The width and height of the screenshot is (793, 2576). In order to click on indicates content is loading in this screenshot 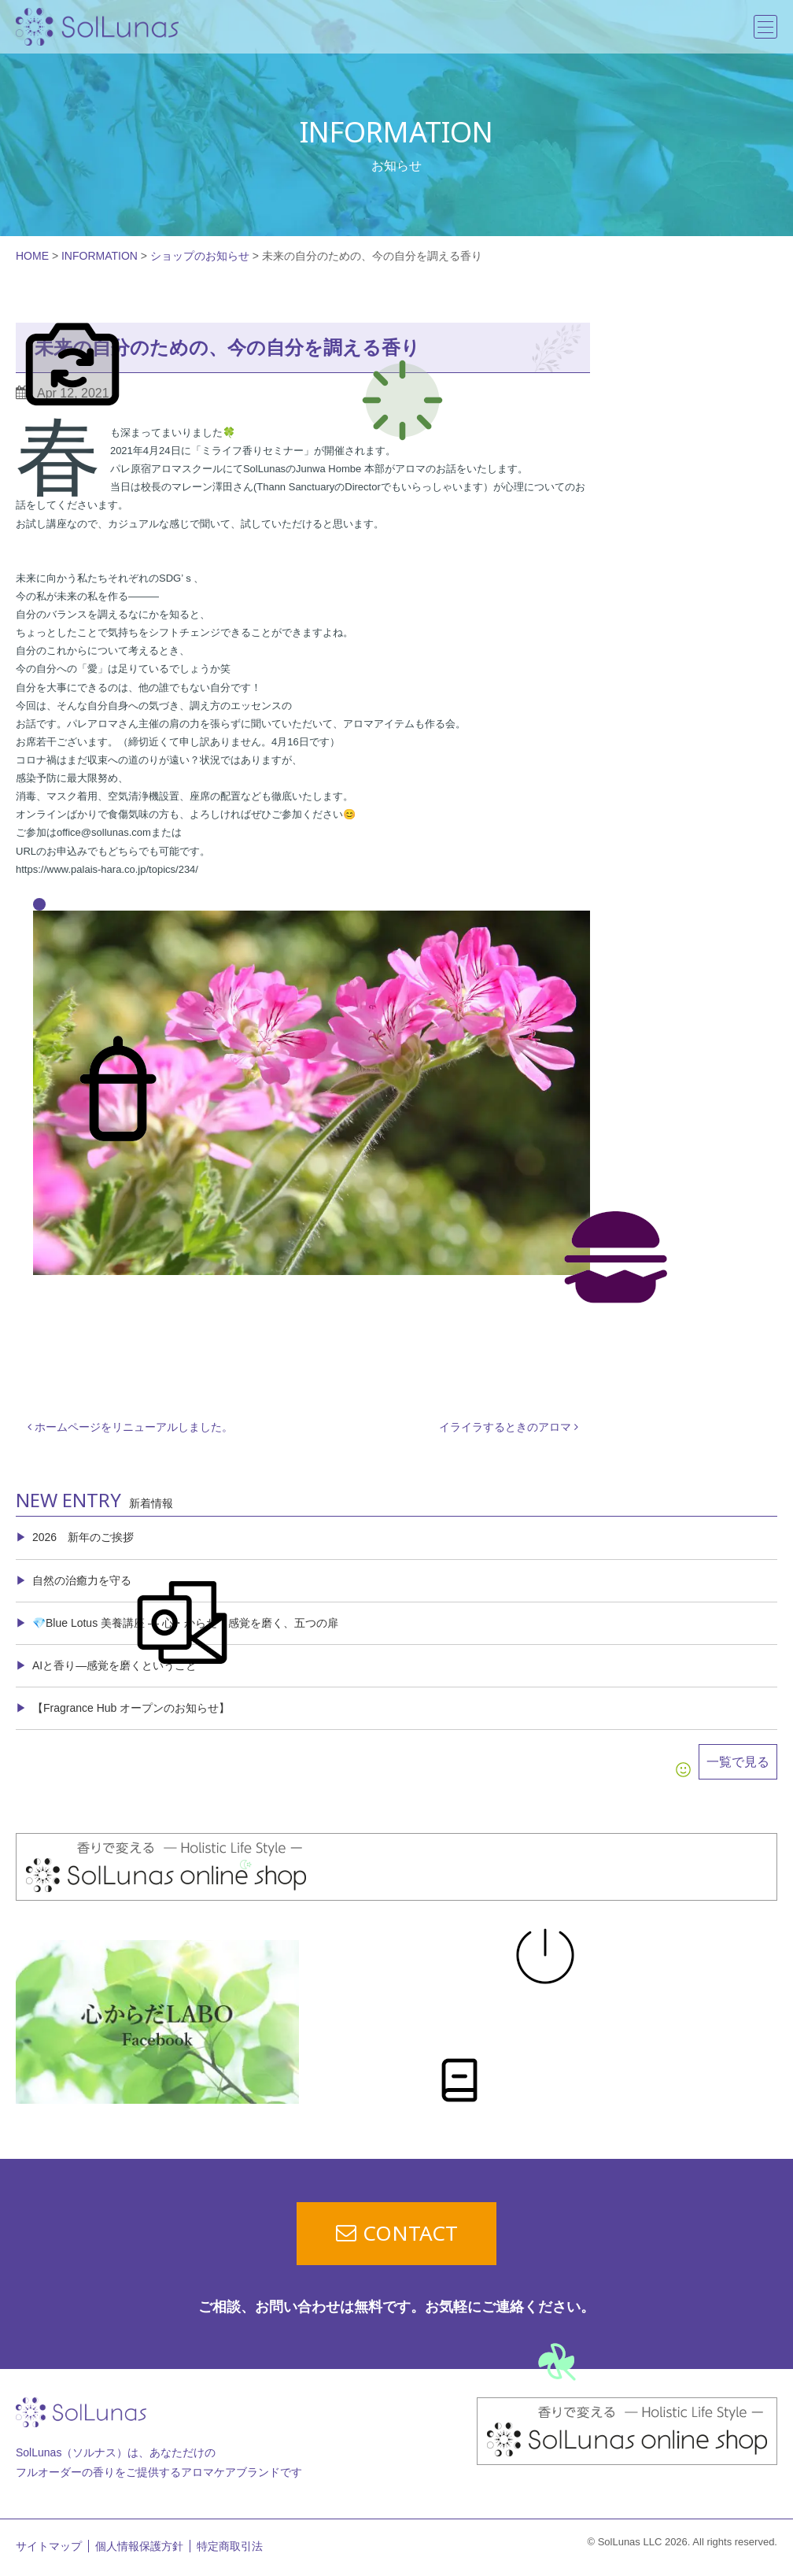, I will do `click(402, 400)`.